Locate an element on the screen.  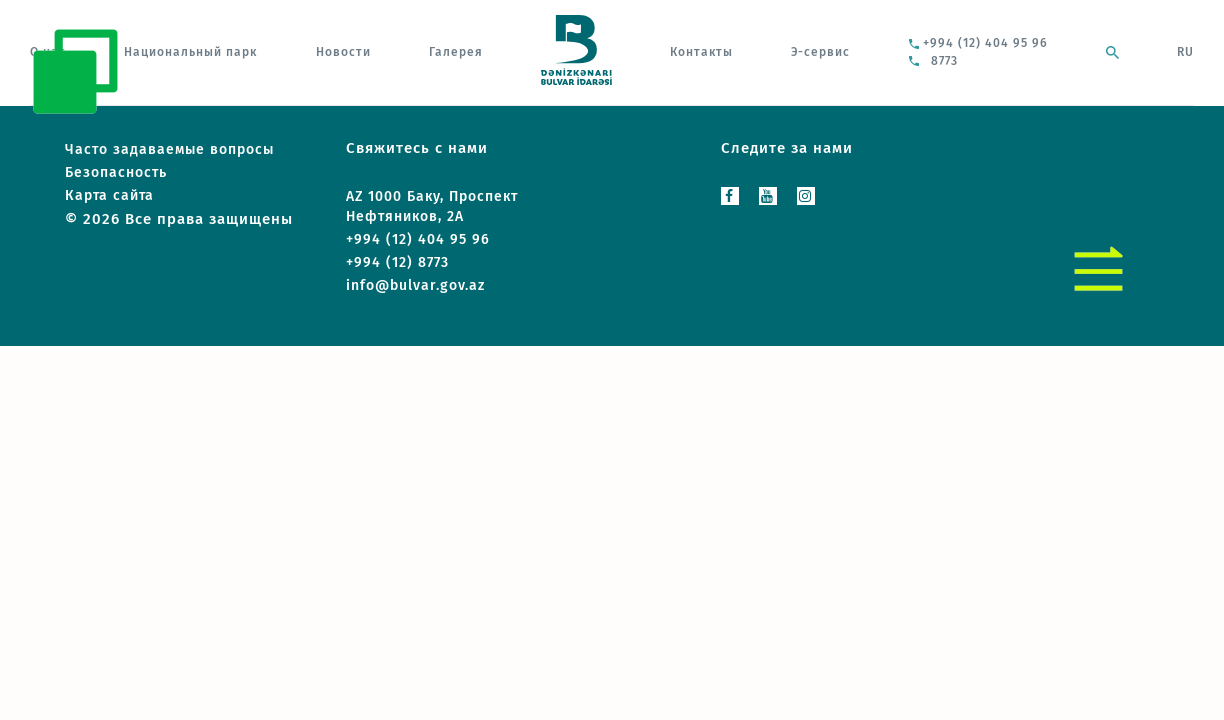
play items in sequential order is located at coordinates (1098, 271).